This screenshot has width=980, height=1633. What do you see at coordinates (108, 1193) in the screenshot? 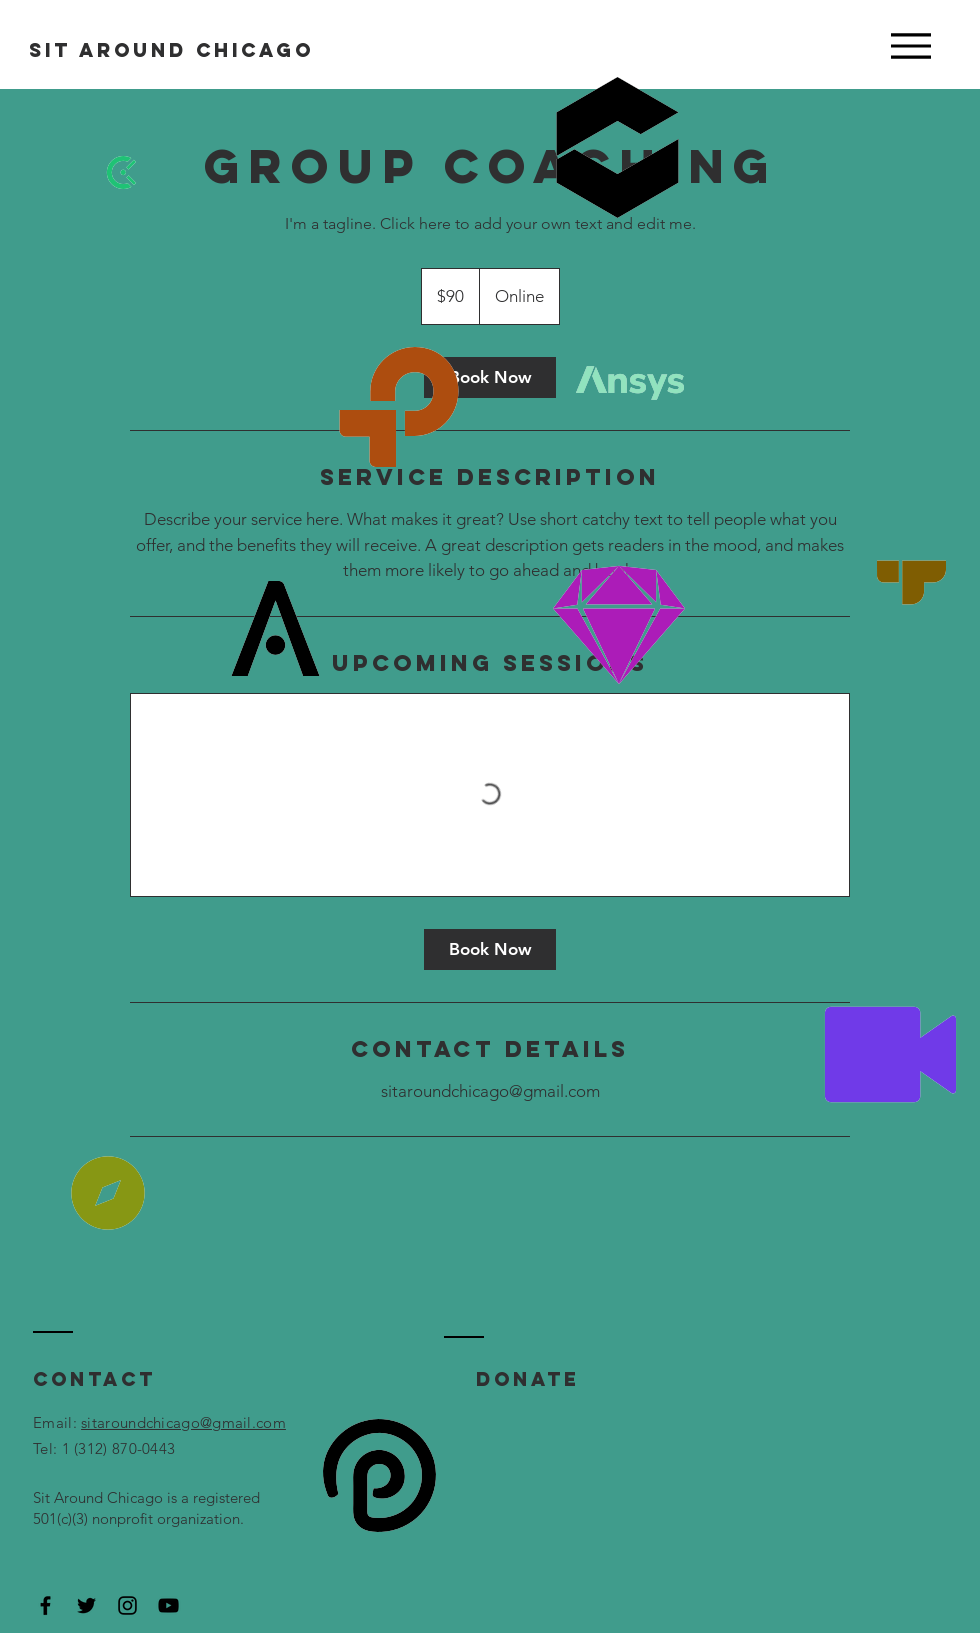
I see `open navigation or compass app` at bounding box center [108, 1193].